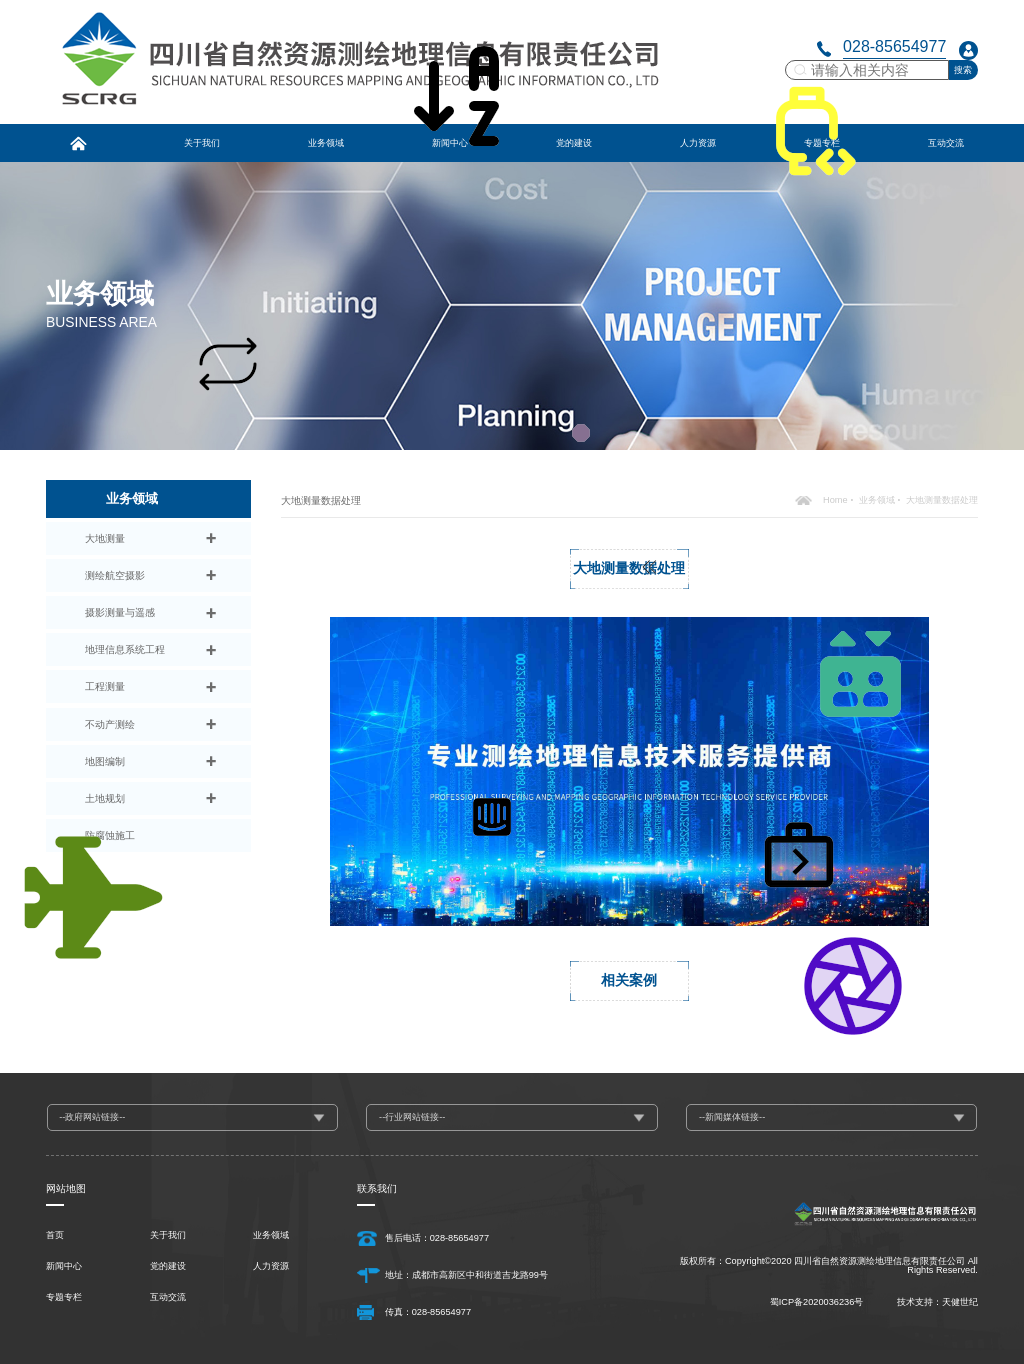 The width and height of the screenshot is (1024, 1364). What do you see at coordinates (650, 567) in the screenshot?
I see `go back to the beginning` at bounding box center [650, 567].